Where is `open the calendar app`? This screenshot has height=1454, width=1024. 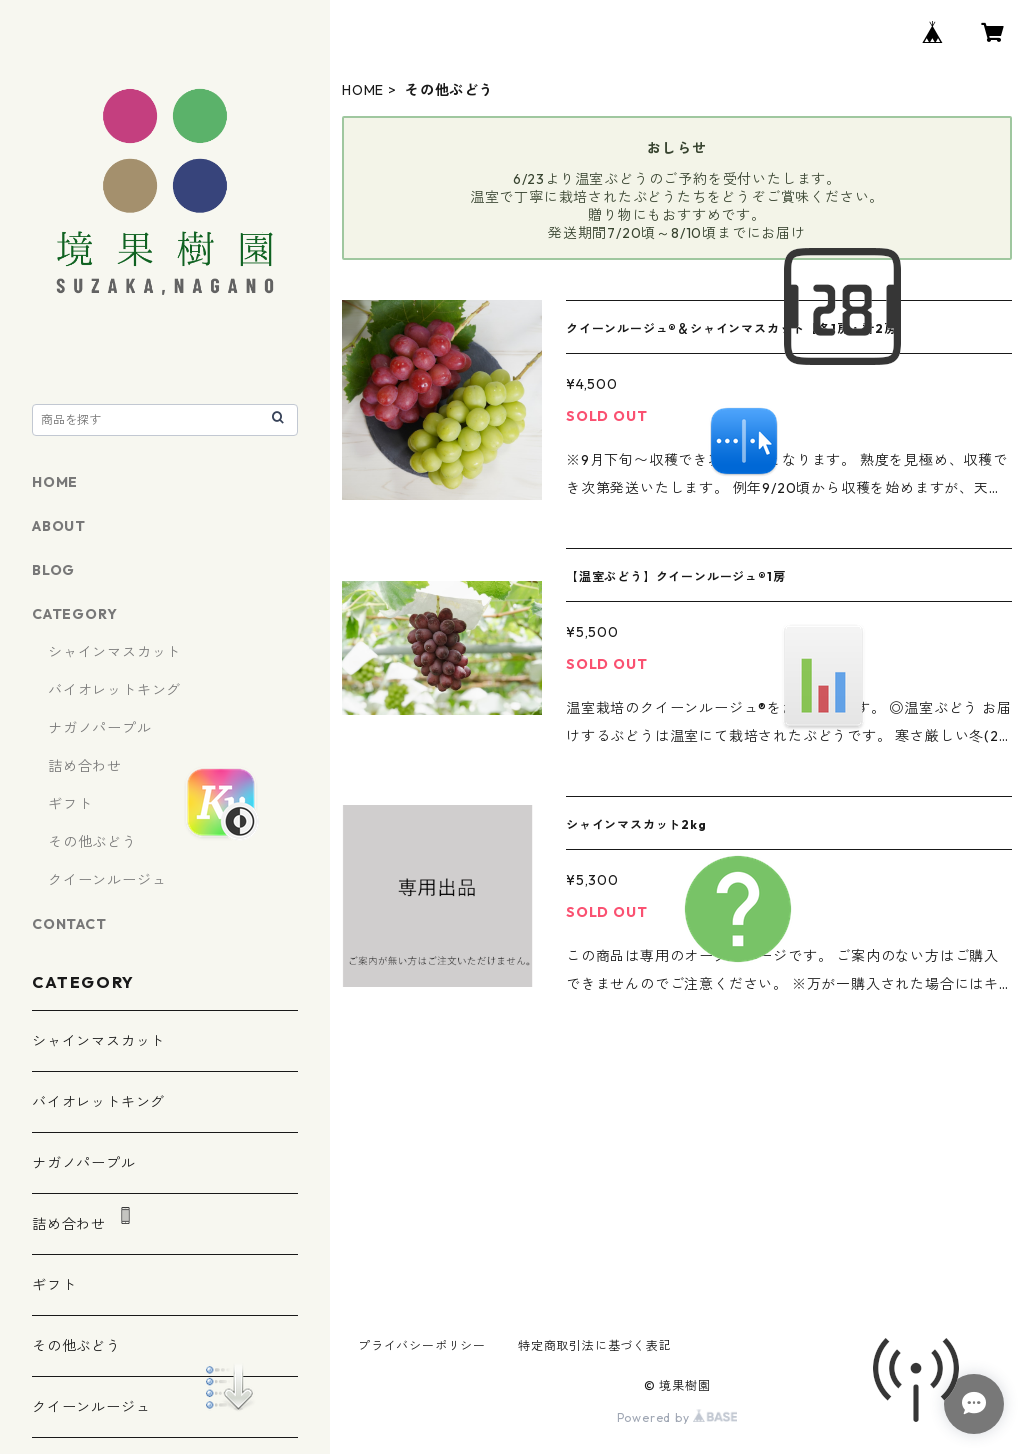
open the calendar app is located at coordinates (842, 306).